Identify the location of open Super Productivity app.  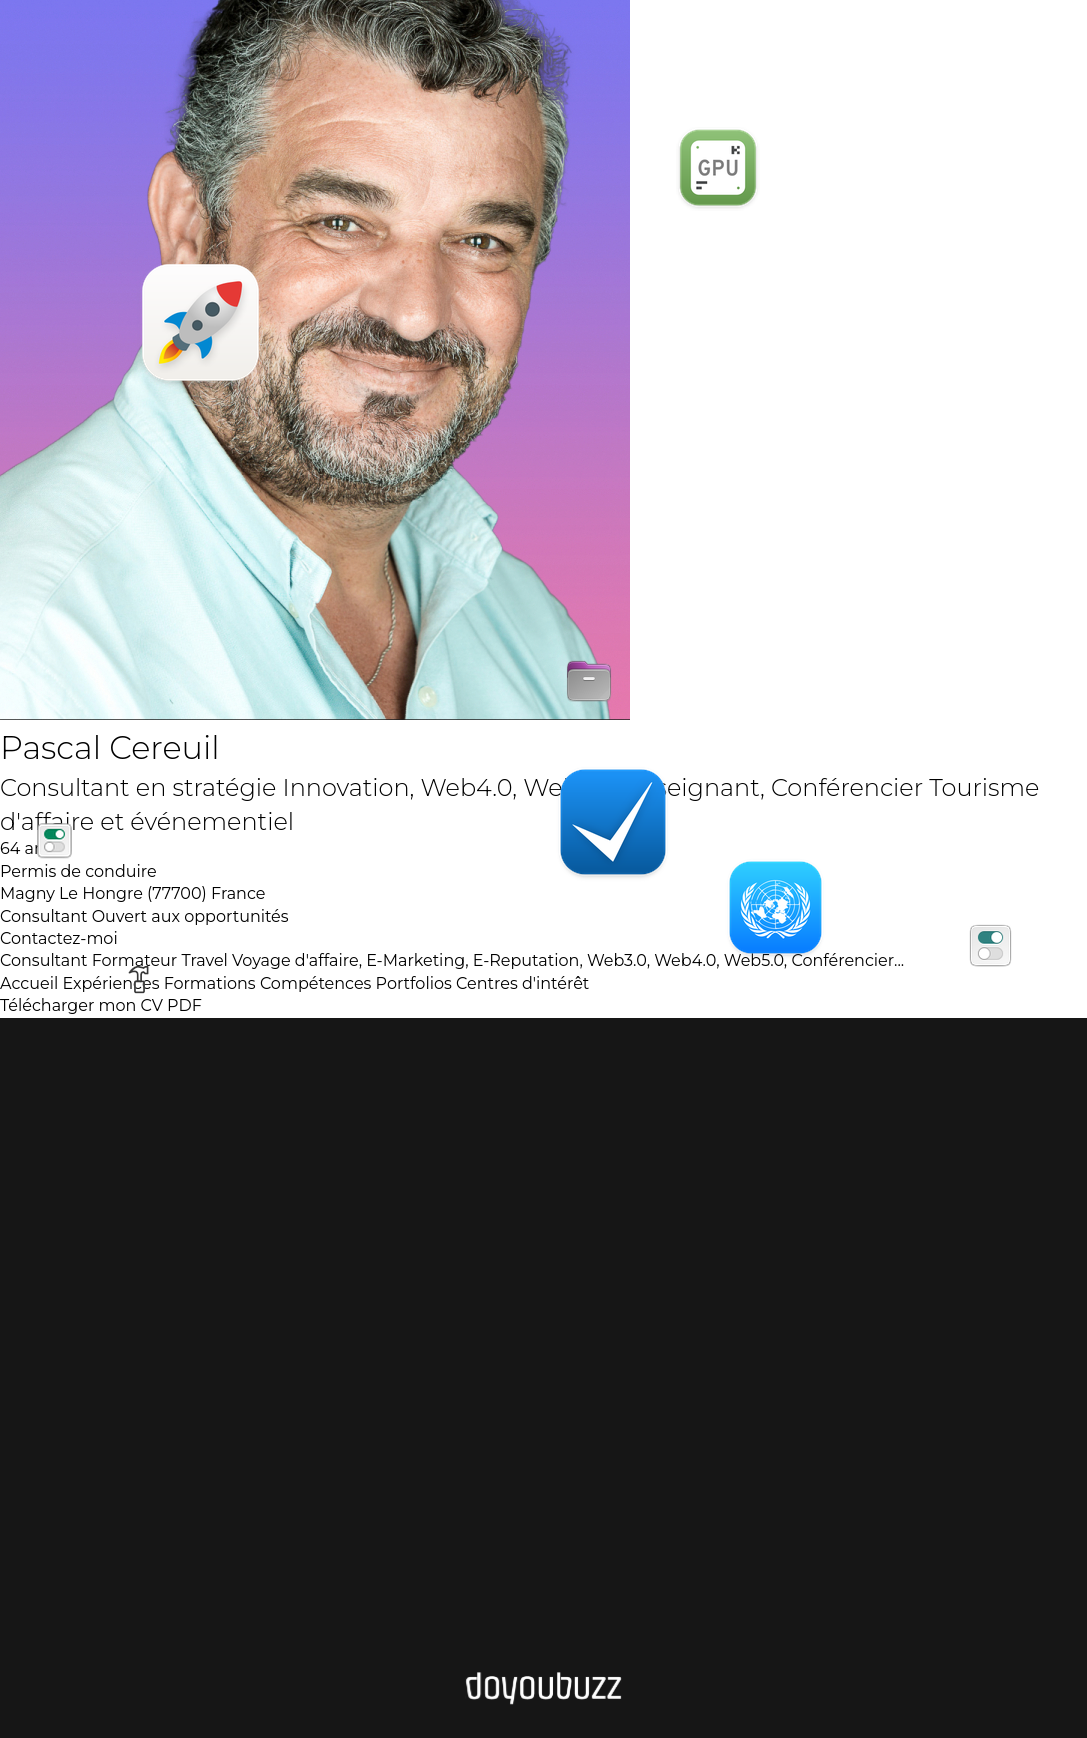
(613, 822).